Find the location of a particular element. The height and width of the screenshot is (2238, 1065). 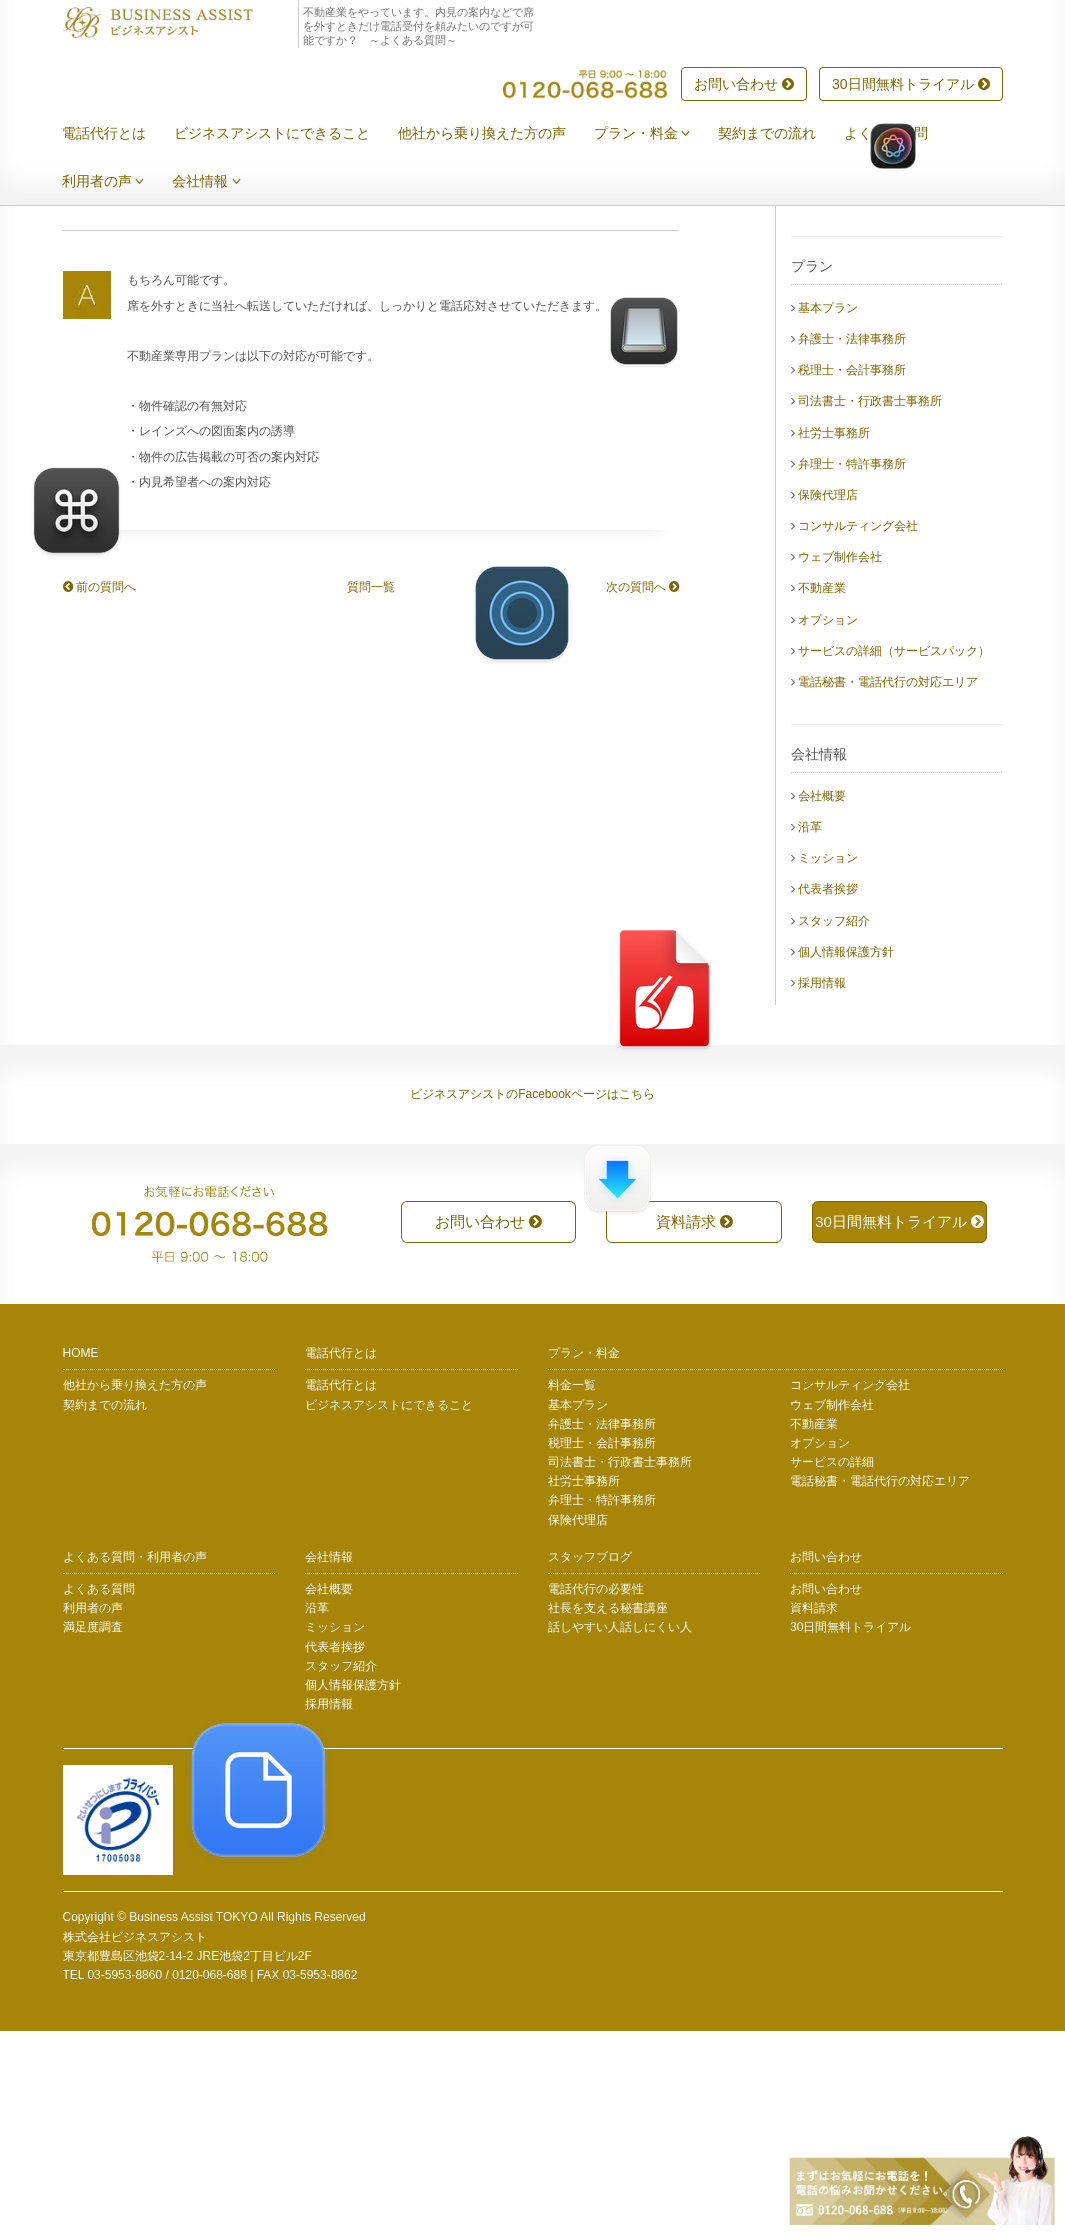

a postscript document file is located at coordinates (664, 990).